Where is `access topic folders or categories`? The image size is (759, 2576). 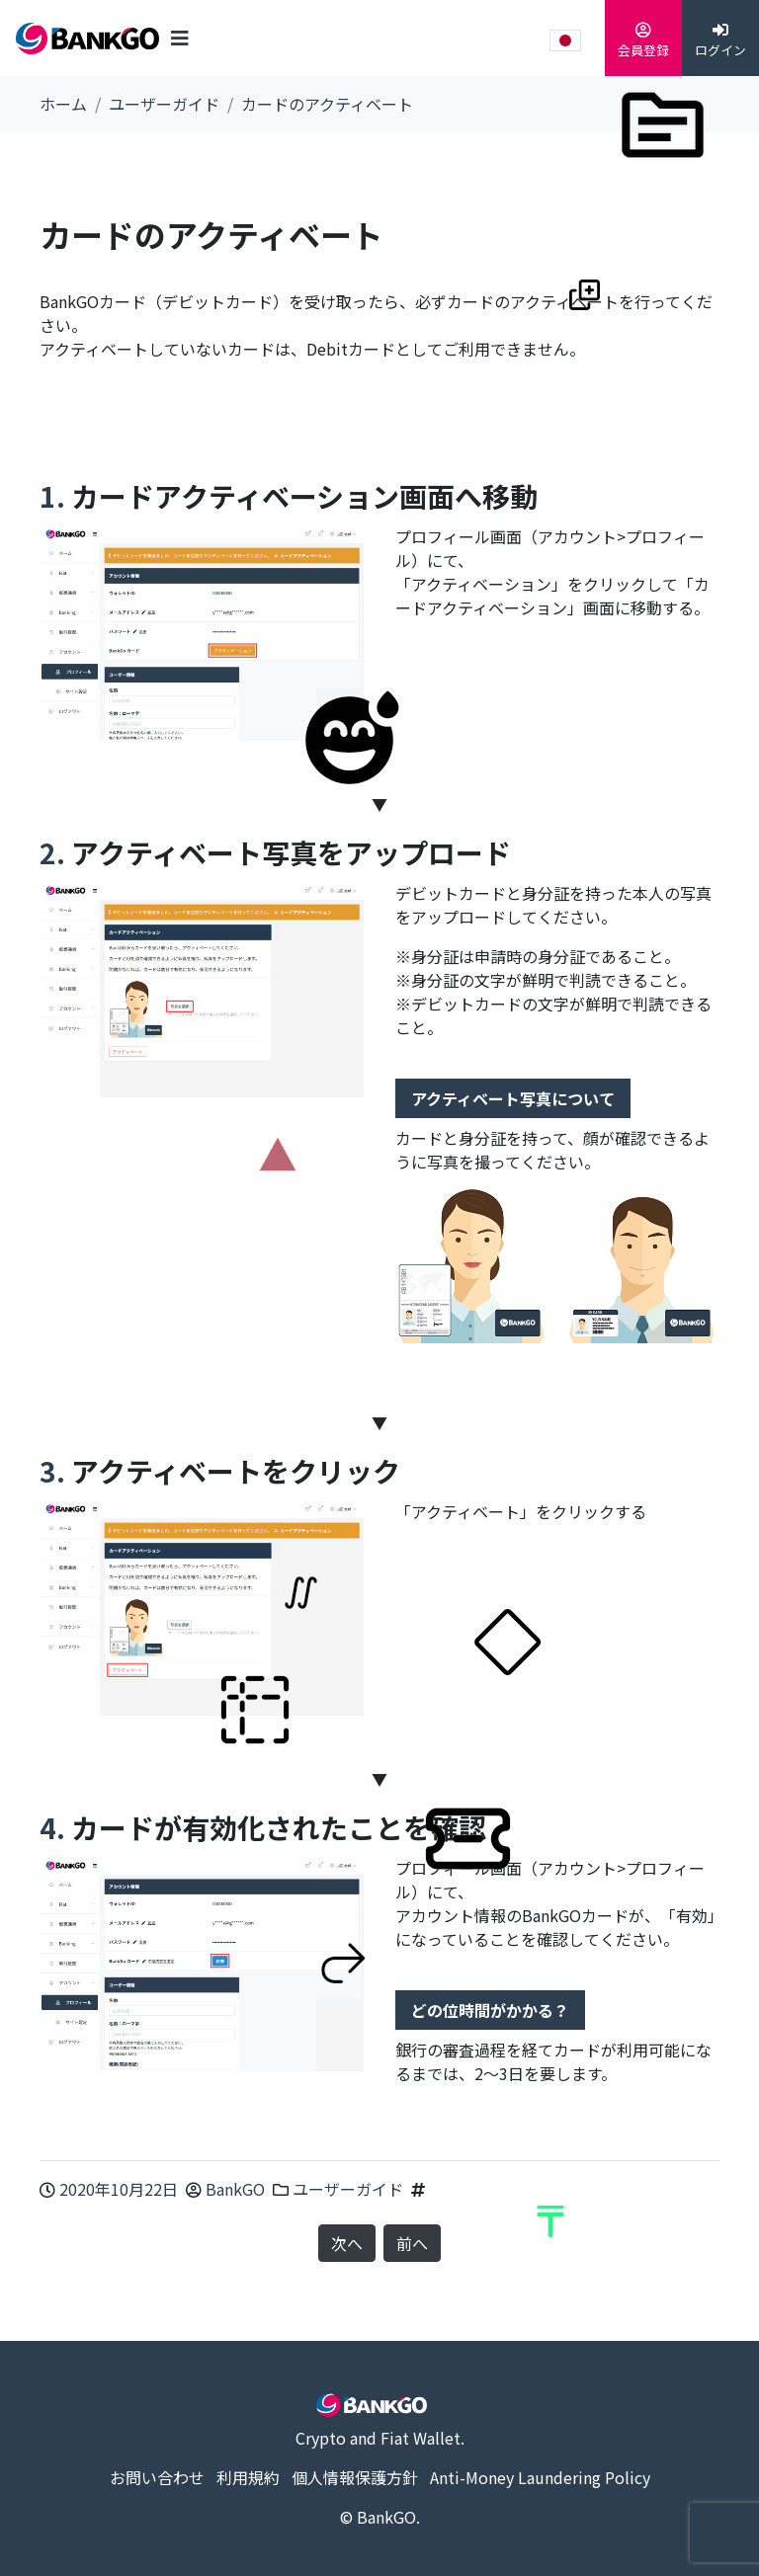
access topic folders or categories is located at coordinates (662, 124).